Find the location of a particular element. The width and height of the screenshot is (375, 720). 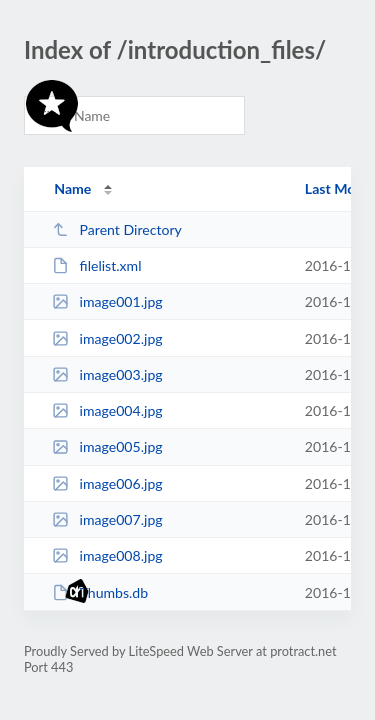

open the Albert Heijn grocery store app is located at coordinates (77, 591).